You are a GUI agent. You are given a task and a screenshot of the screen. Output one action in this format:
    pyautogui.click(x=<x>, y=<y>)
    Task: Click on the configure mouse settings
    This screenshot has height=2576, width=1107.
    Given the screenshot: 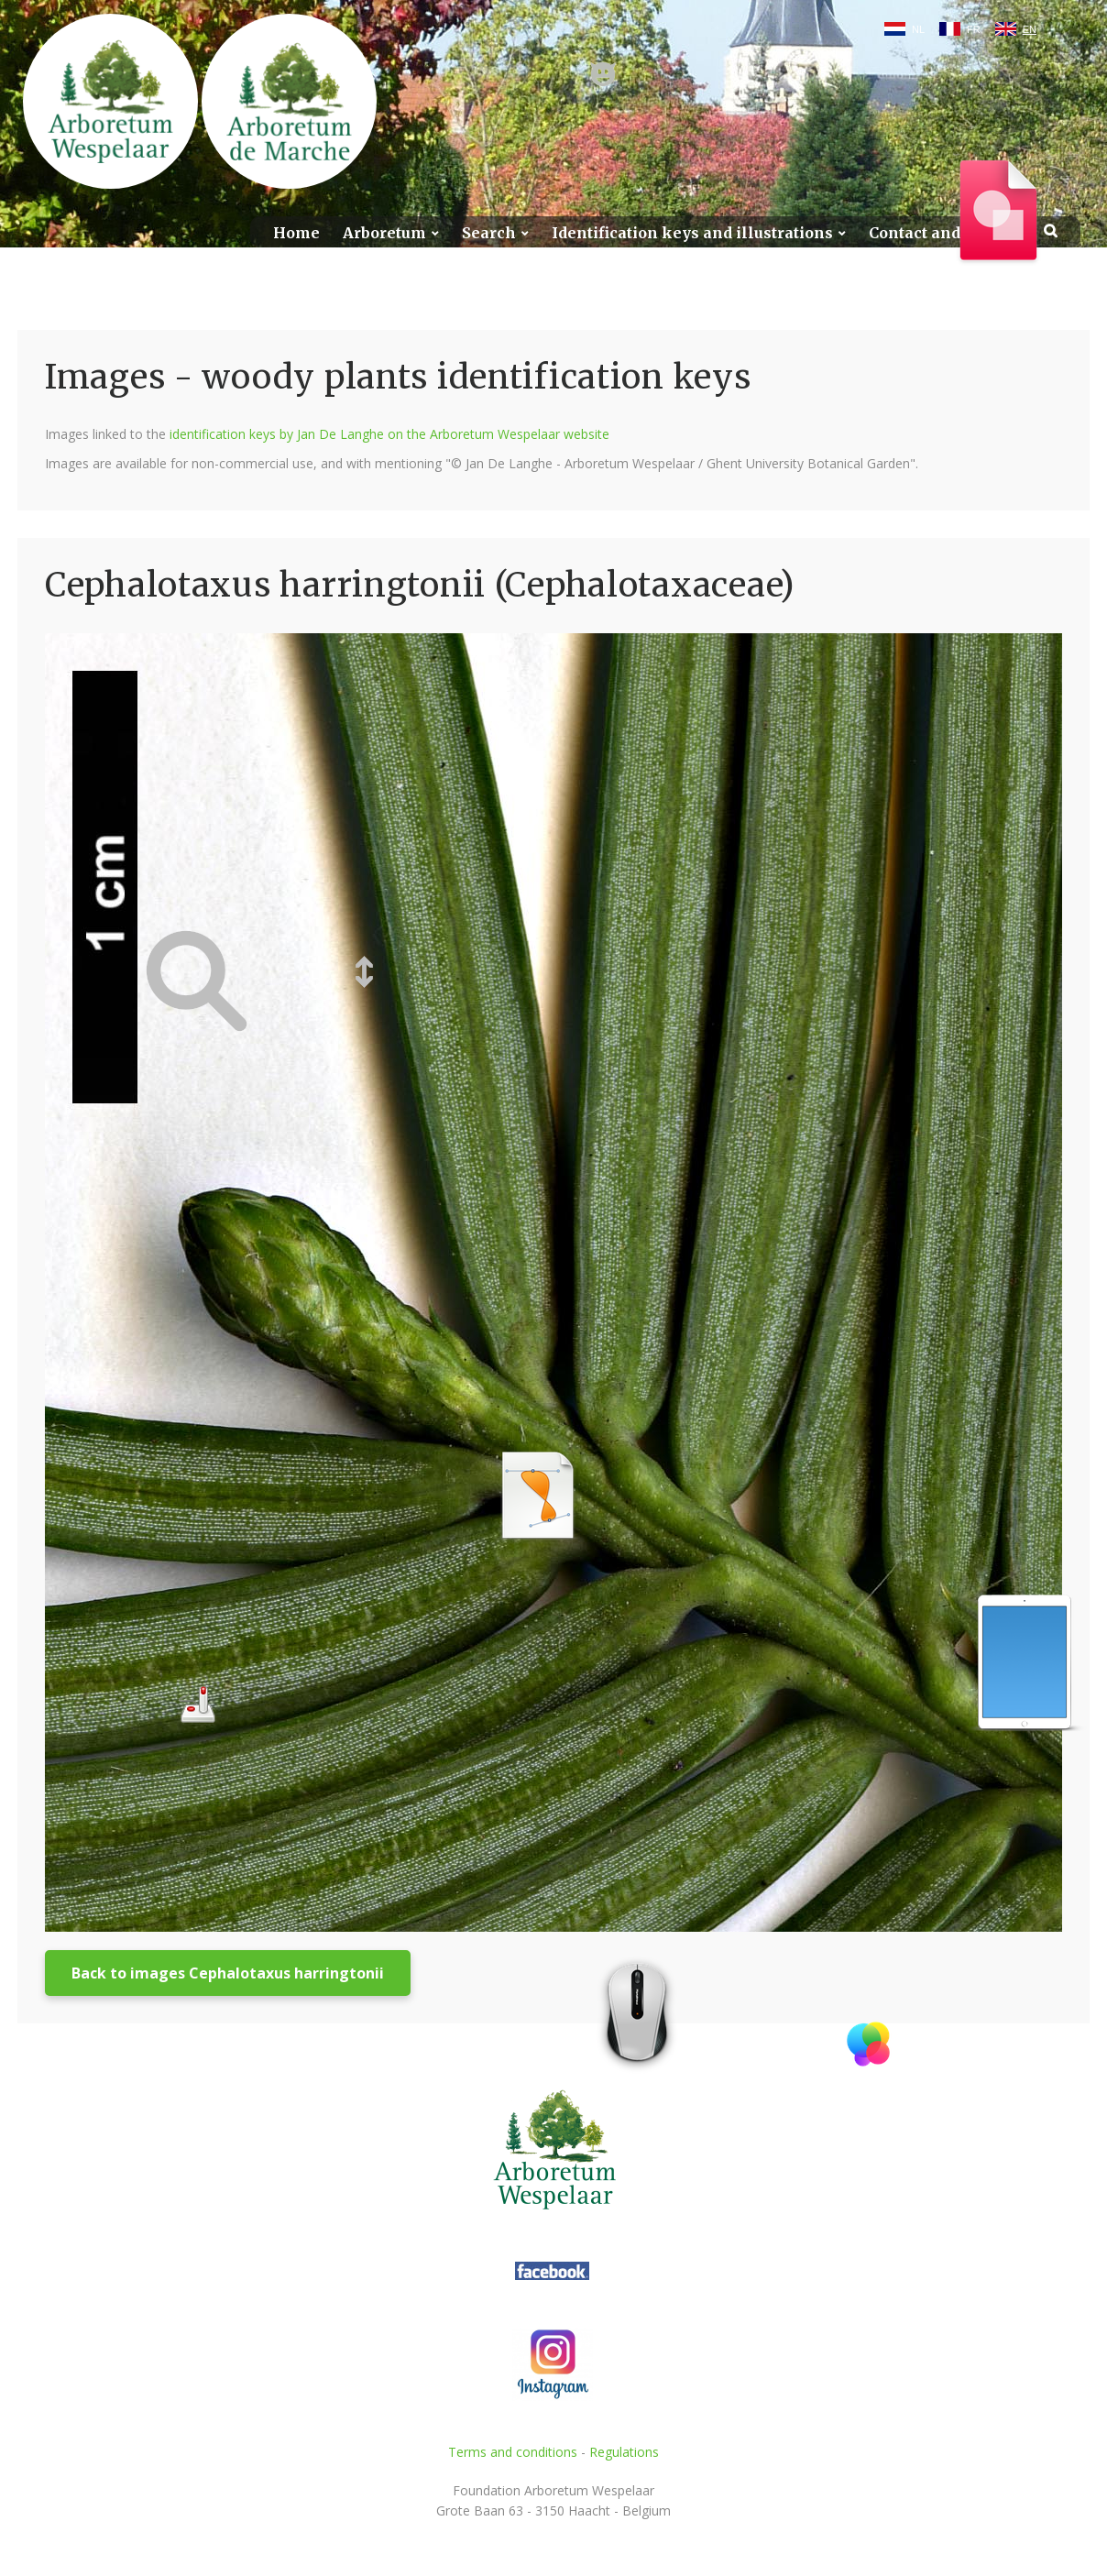 What is the action you would take?
    pyautogui.click(x=637, y=2014)
    